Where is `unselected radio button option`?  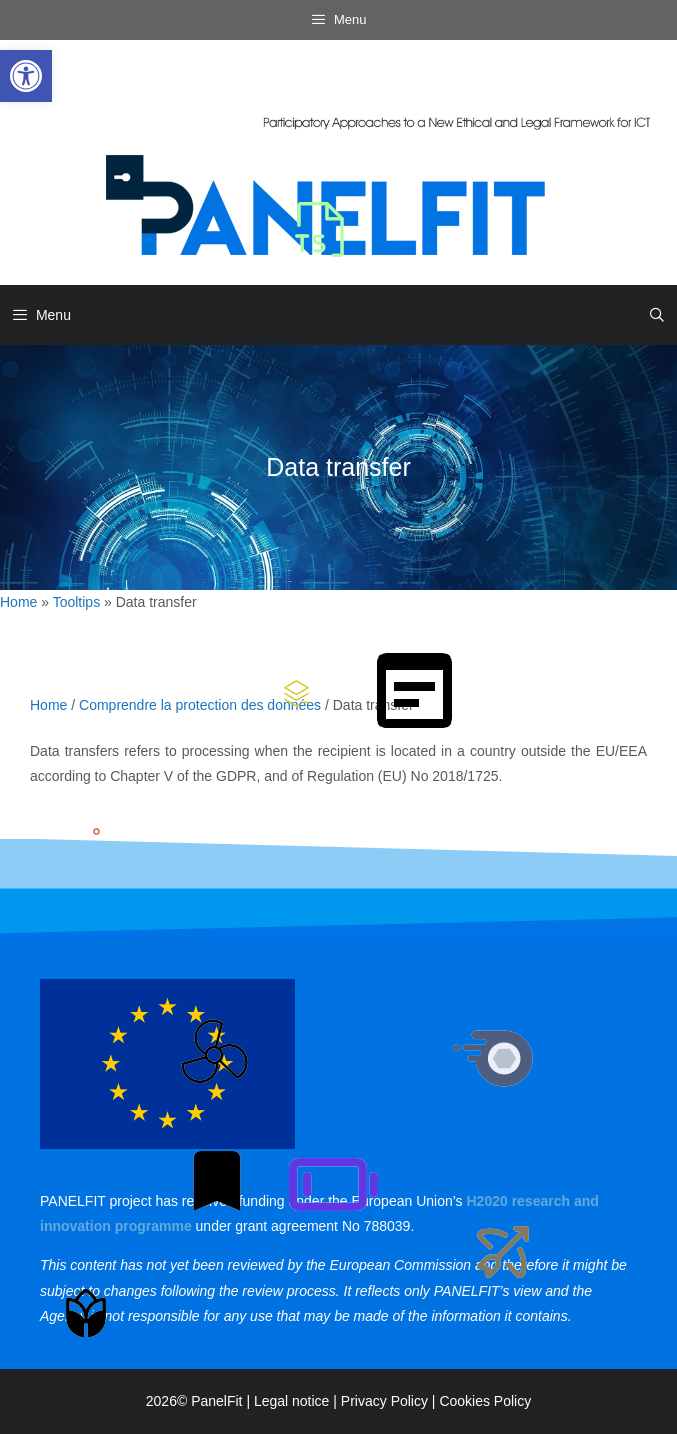
unselected radio button option is located at coordinates (96, 831).